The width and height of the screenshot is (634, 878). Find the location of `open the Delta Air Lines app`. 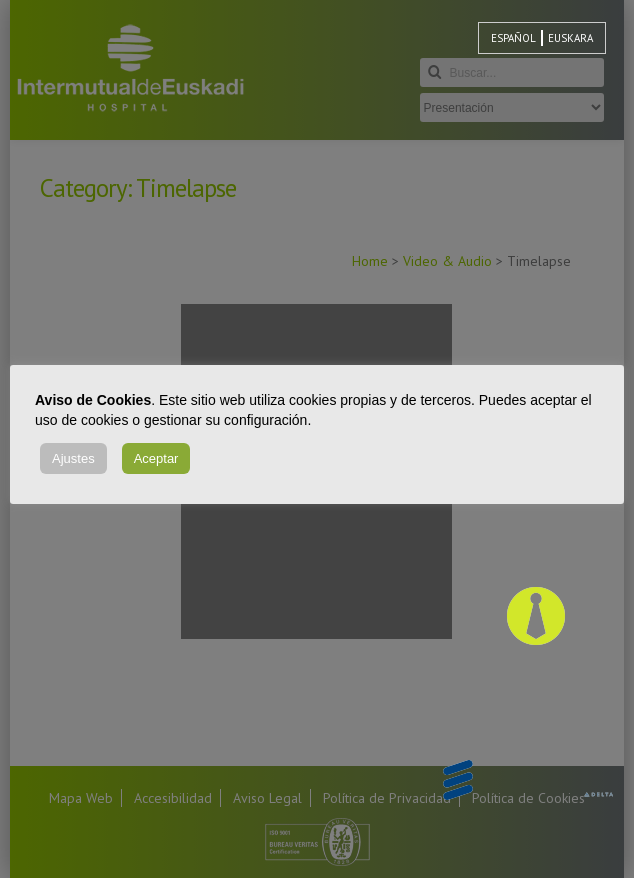

open the Delta Air Lines app is located at coordinates (598, 794).